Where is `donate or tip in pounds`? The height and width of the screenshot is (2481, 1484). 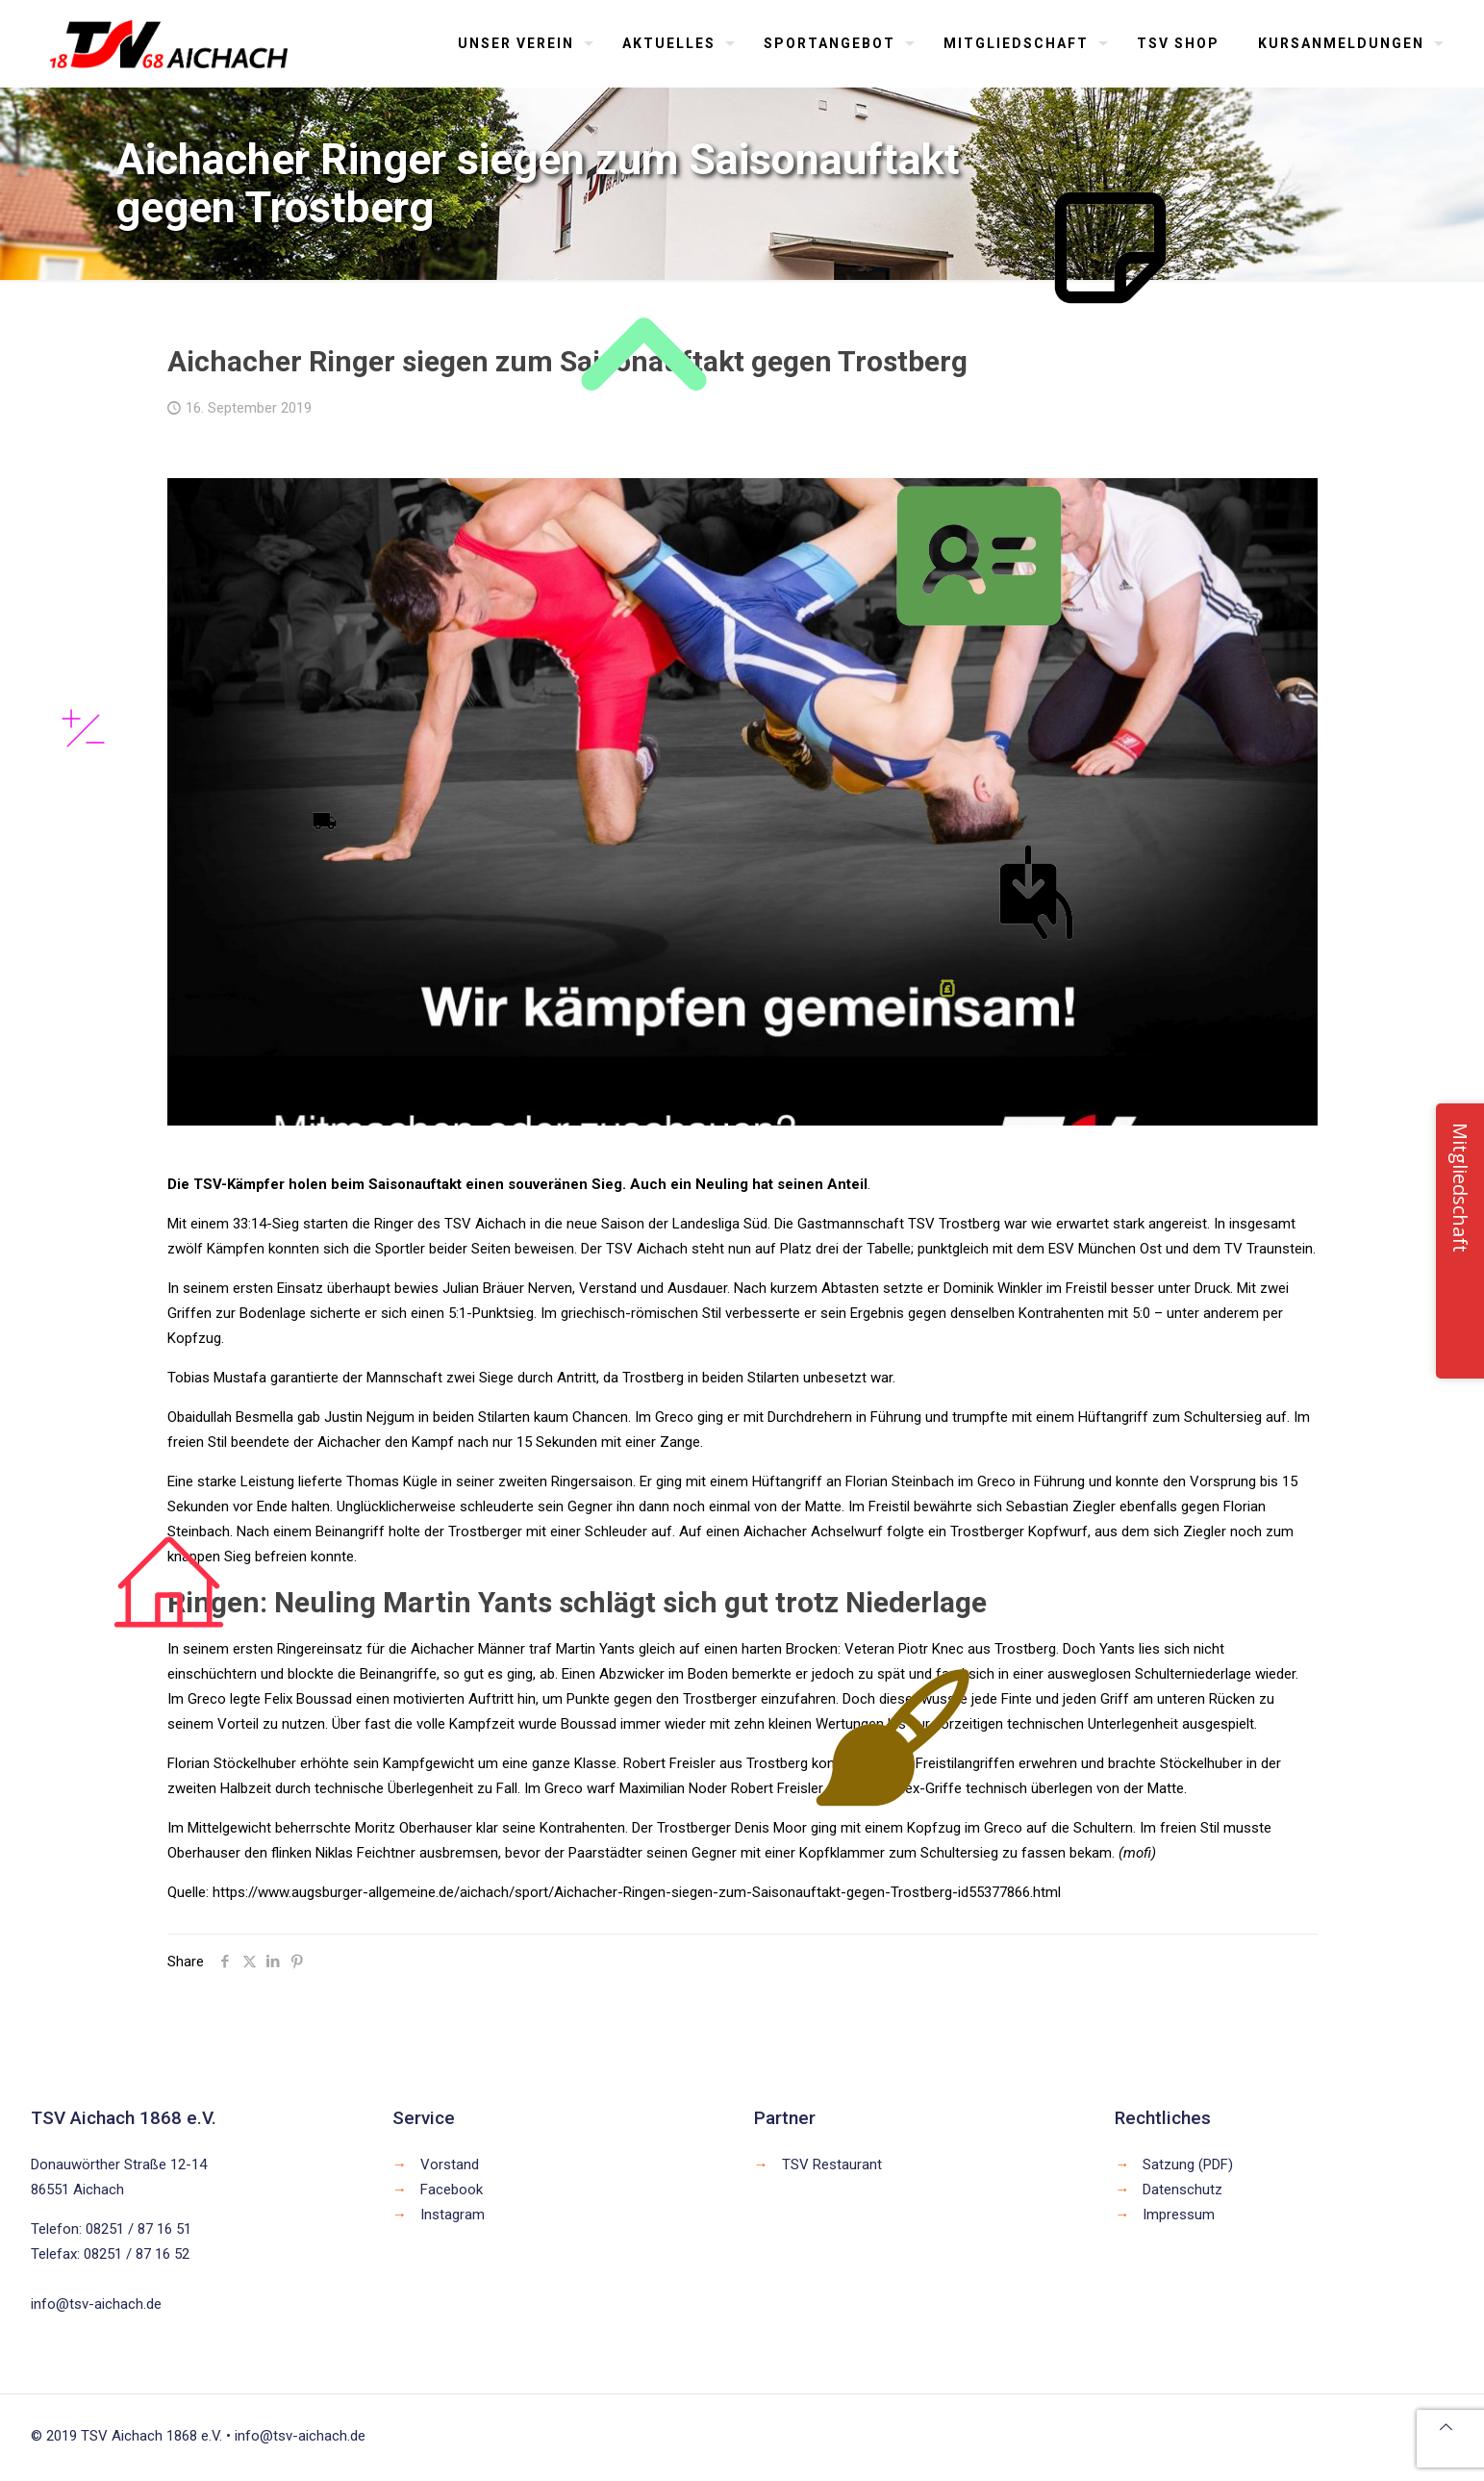
donate or tip in pounds is located at coordinates (947, 988).